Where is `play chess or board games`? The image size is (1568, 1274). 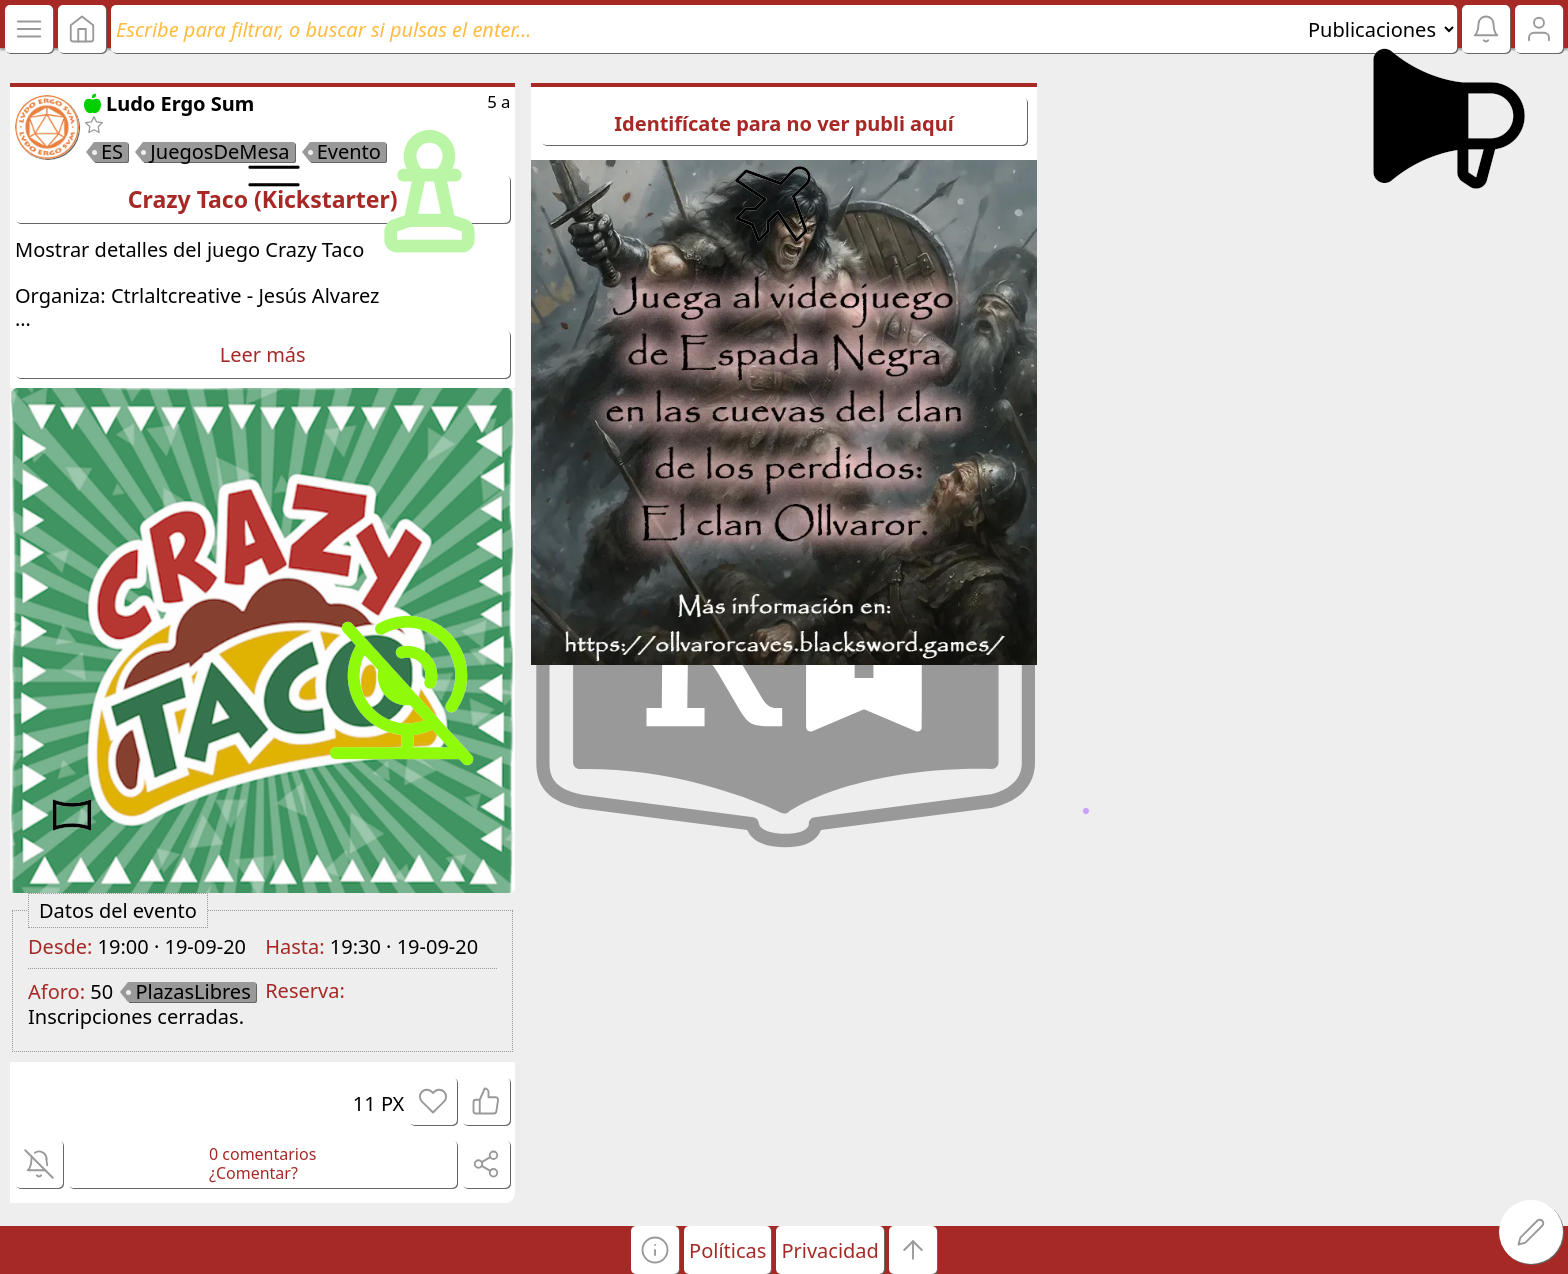 play chess or board games is located at coordinates (429, 194).